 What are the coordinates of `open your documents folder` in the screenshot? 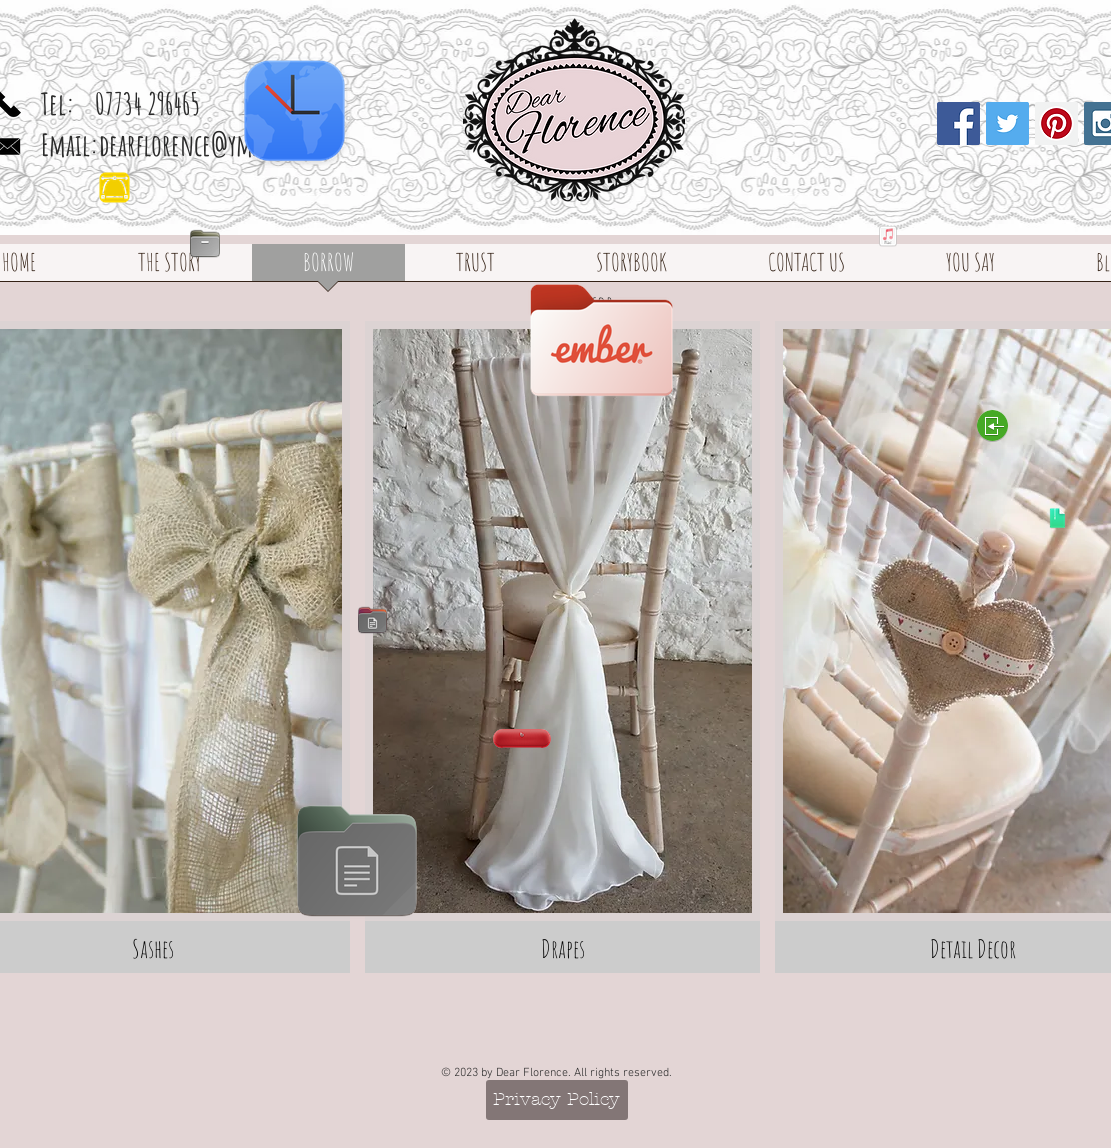 It's located at (357, 861).